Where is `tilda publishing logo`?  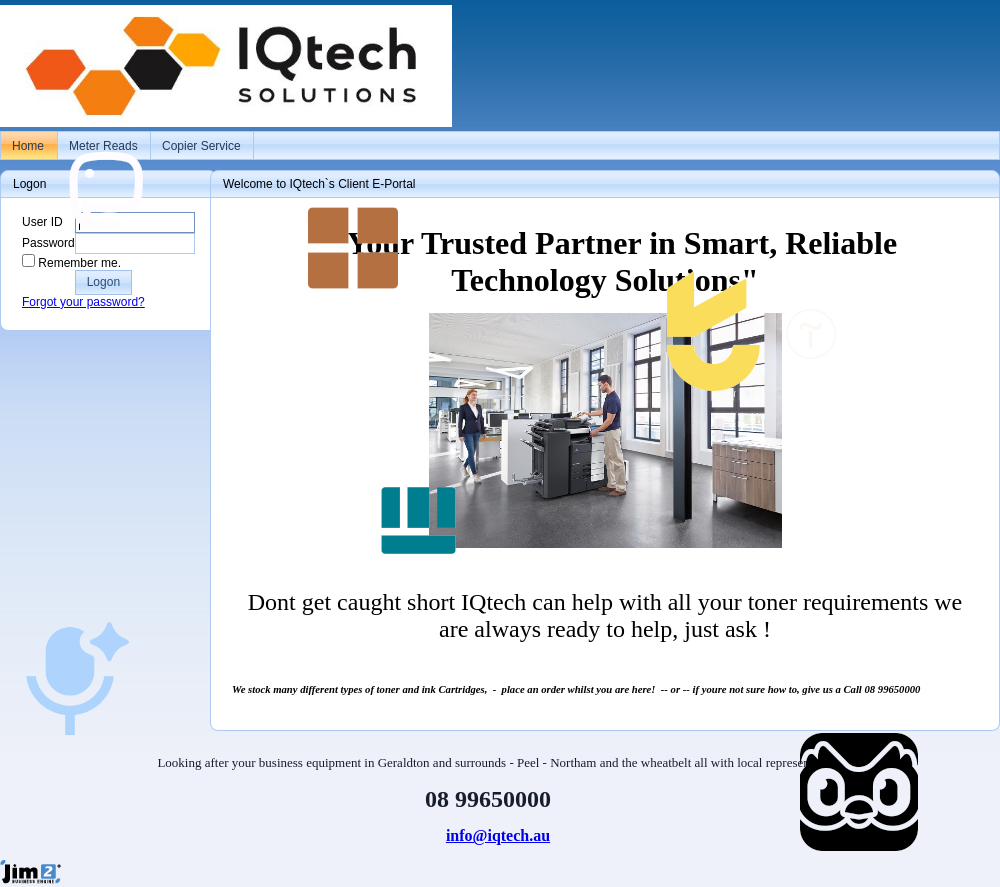 tilda publishing logo is located at coordinates (811, 334).